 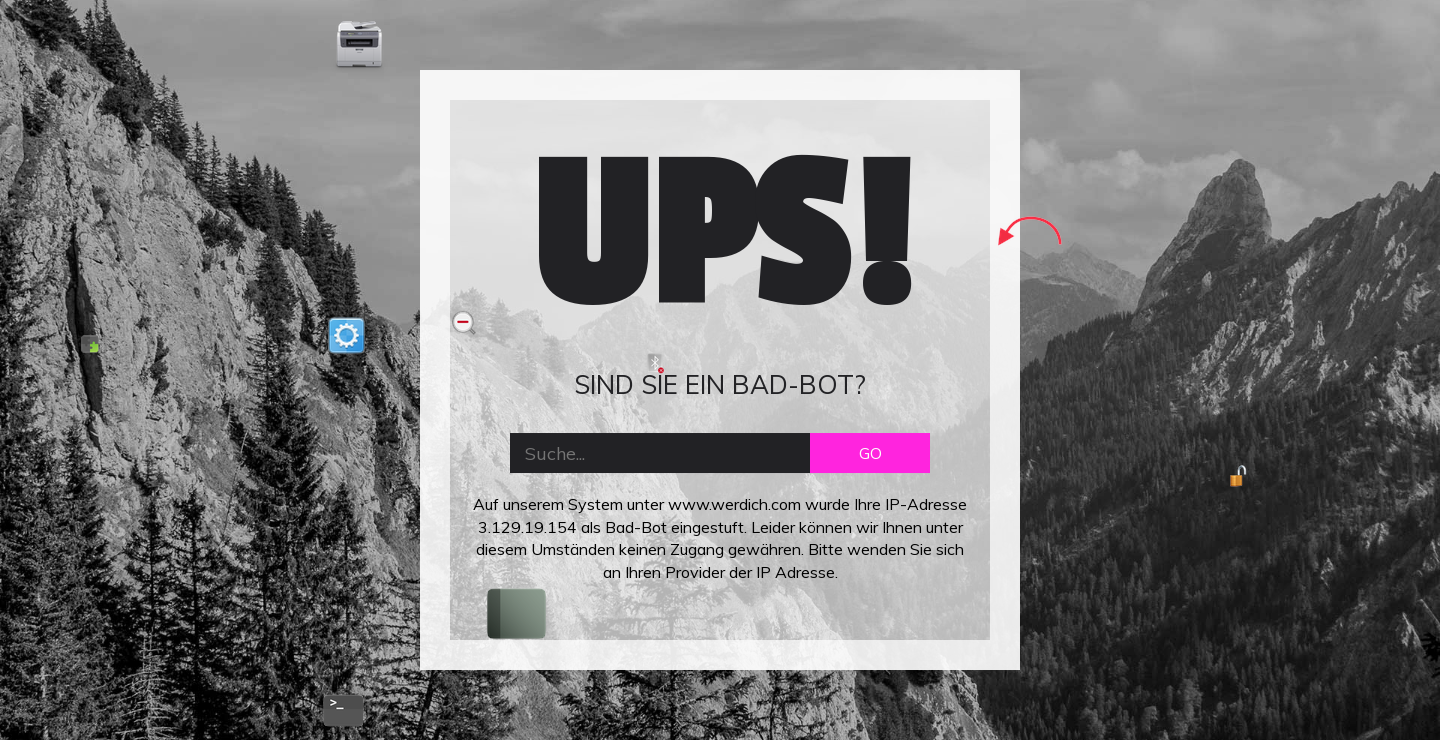 I want to click on open gnome extensions manager, so click(x=90, y=344).